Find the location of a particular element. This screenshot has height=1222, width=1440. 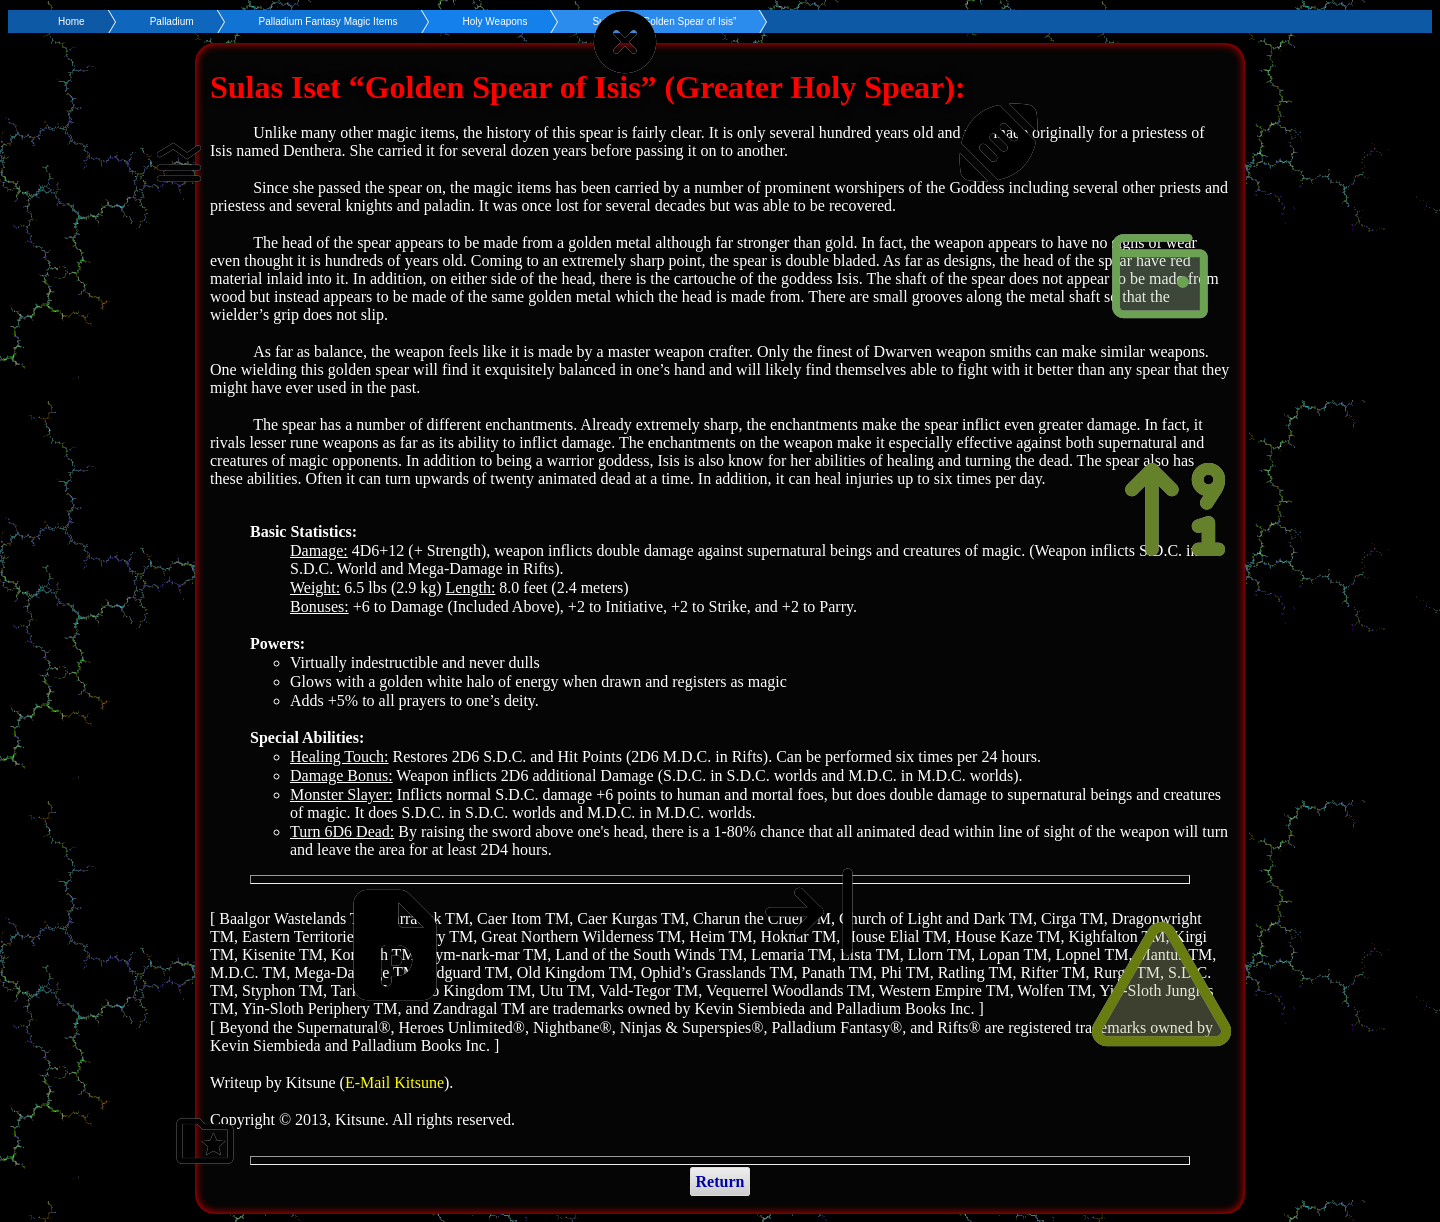

toggle chart legend visibility is located at coordinates (179, 162).